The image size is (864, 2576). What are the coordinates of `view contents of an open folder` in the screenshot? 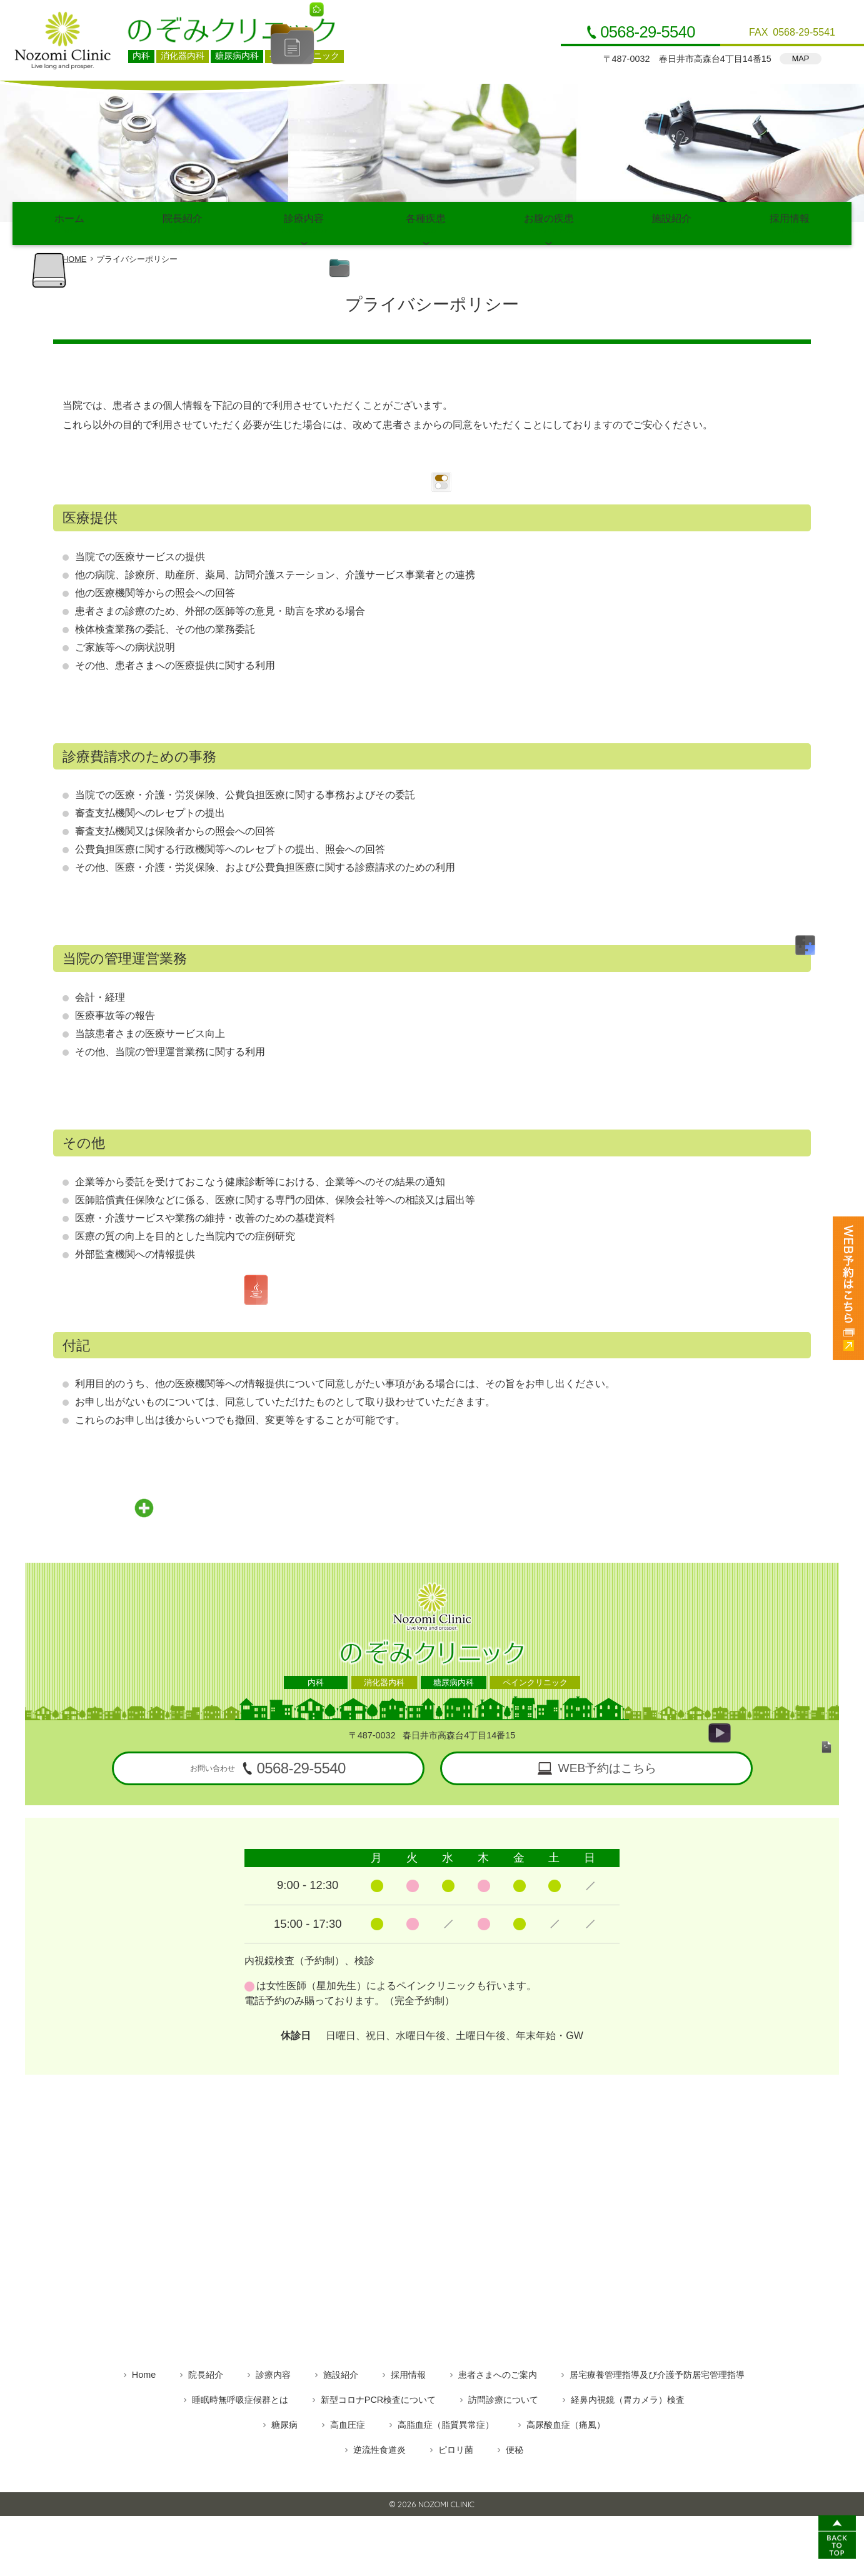 It's located at (339, 268).